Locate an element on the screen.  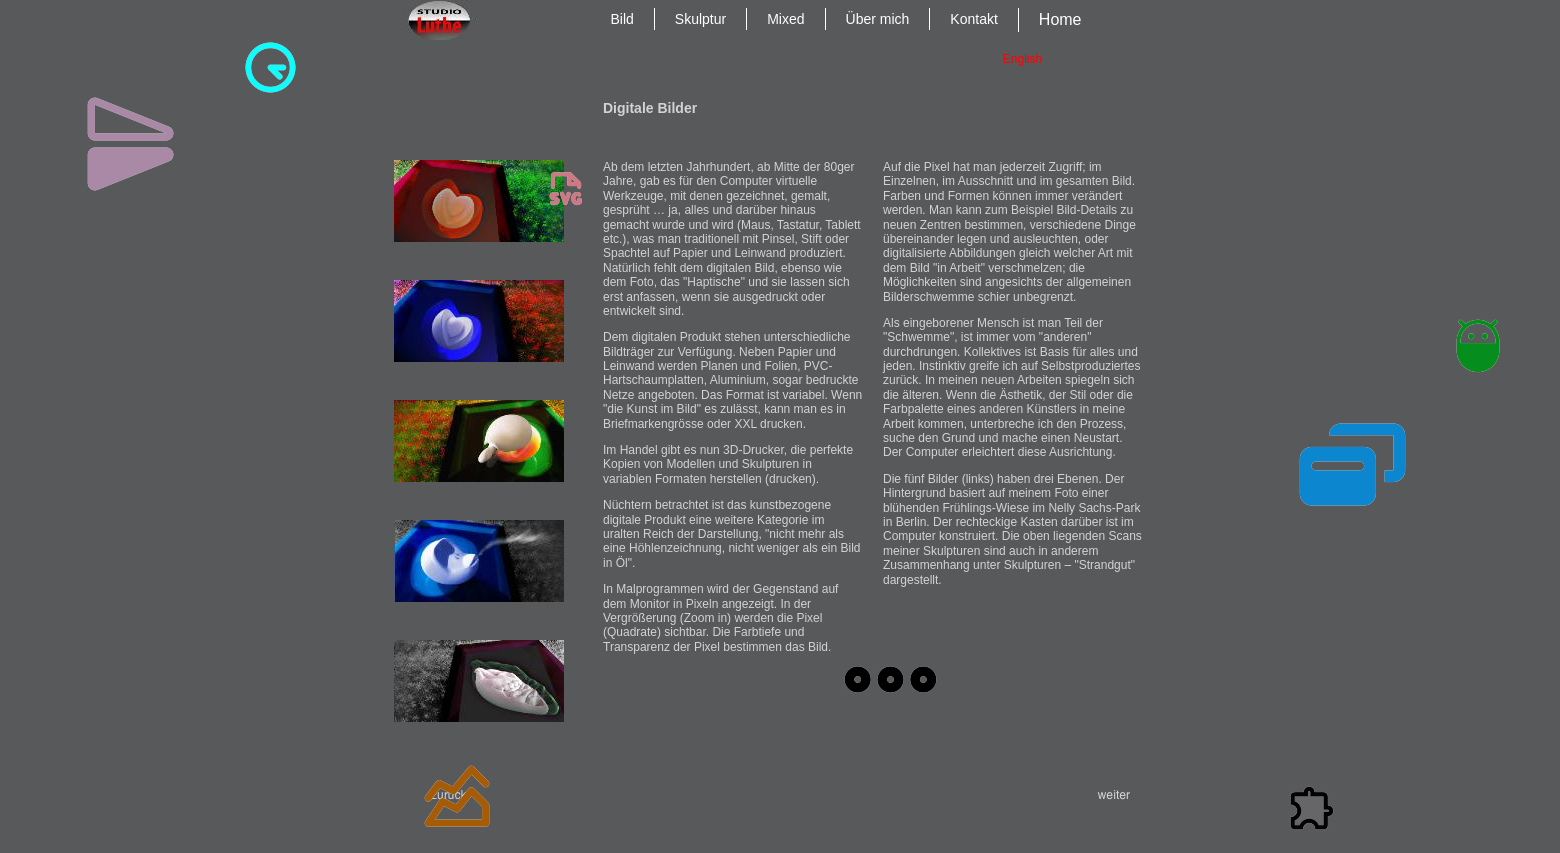
android device or app settings is located at coordinates (1478, 345).